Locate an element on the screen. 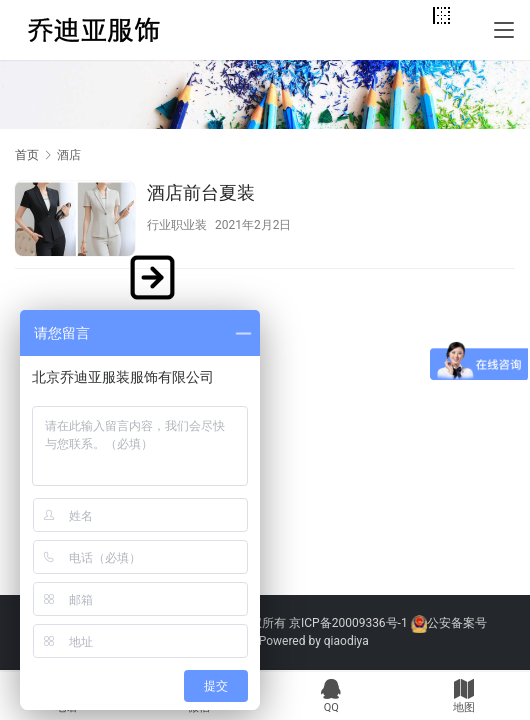  apply border to left edge of cell or element is located at coordinates (441, 15).